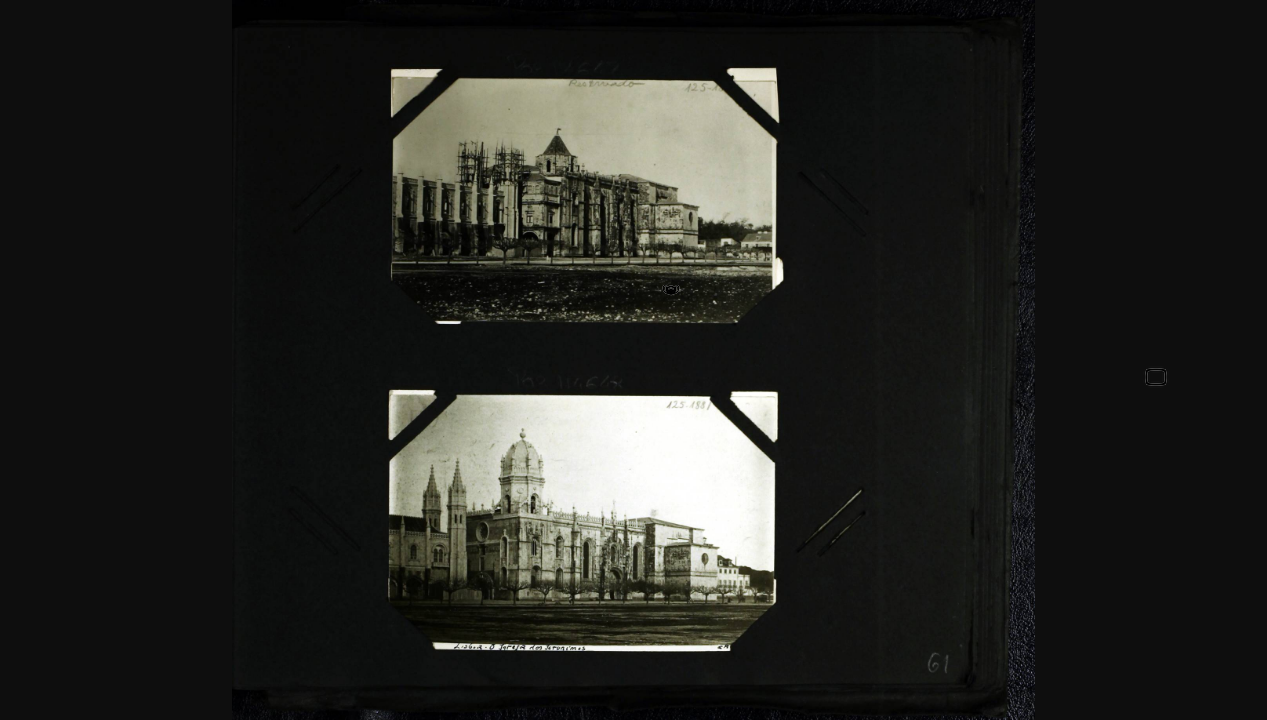  I want to click on indicates mask required or health safety guidelines, so click(671, 290).